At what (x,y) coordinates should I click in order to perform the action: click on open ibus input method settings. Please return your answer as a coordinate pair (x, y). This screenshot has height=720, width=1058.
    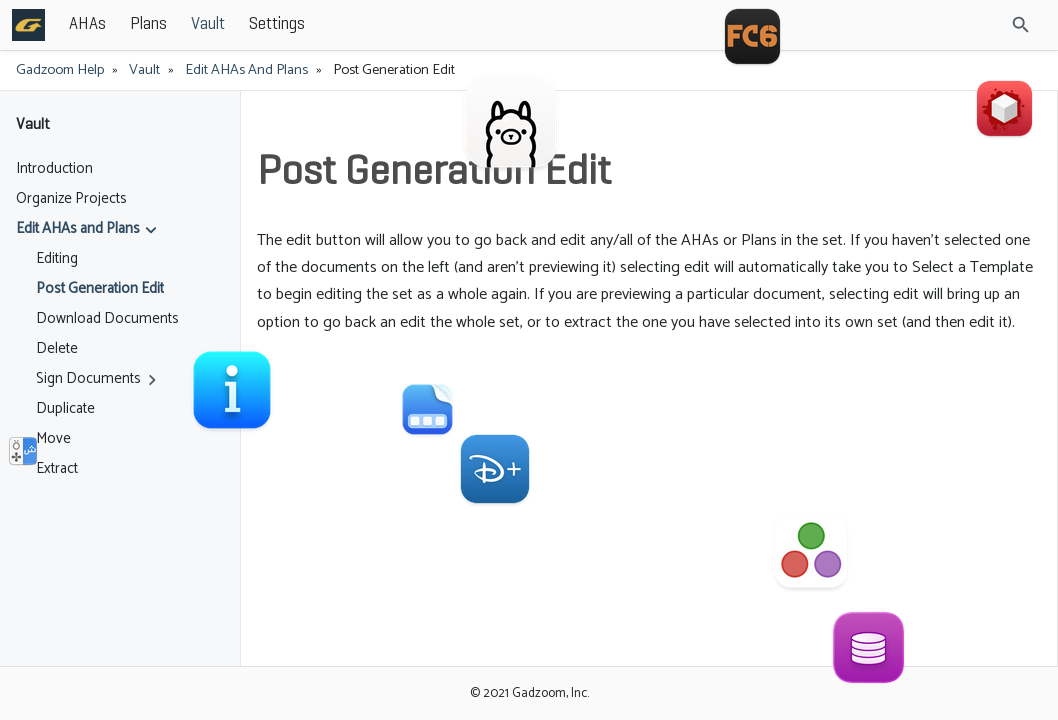
    Looking at the image, I should click on (232, 390).